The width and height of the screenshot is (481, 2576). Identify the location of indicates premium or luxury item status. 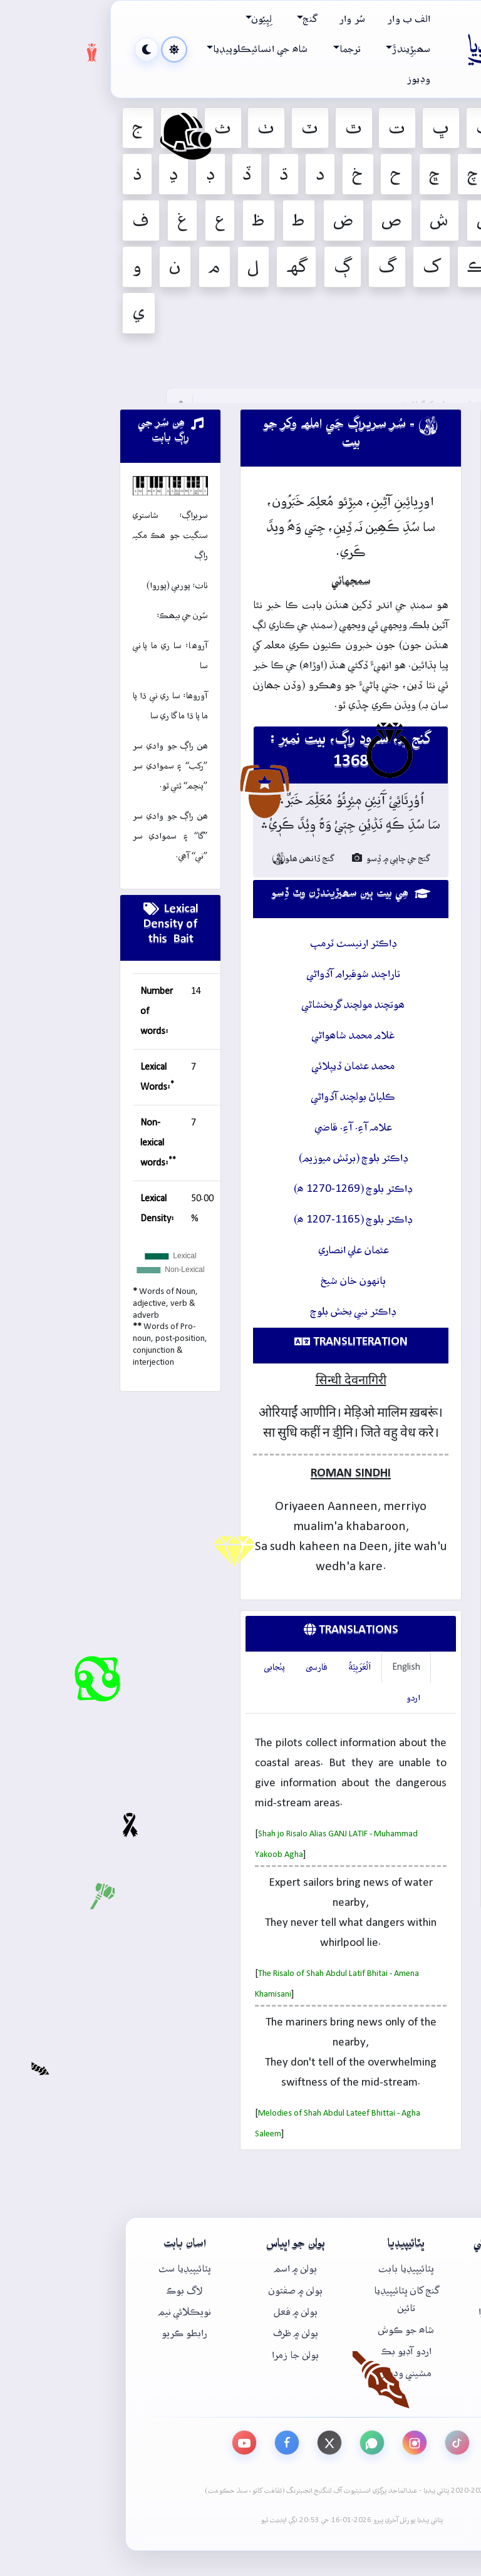
(390, 750).